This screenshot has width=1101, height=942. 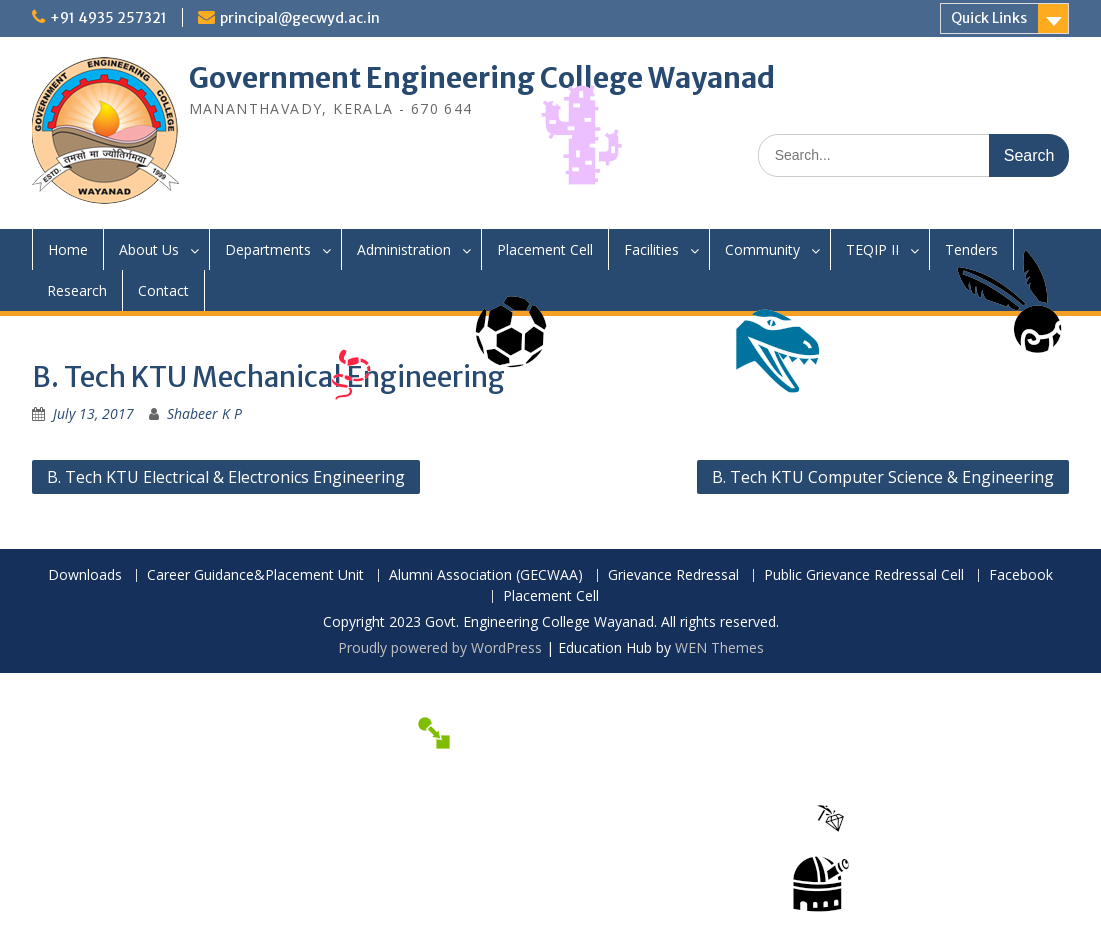 I want to click on golden snitch icon from Harry Potter quidditch, so click(x=1009, y=301).